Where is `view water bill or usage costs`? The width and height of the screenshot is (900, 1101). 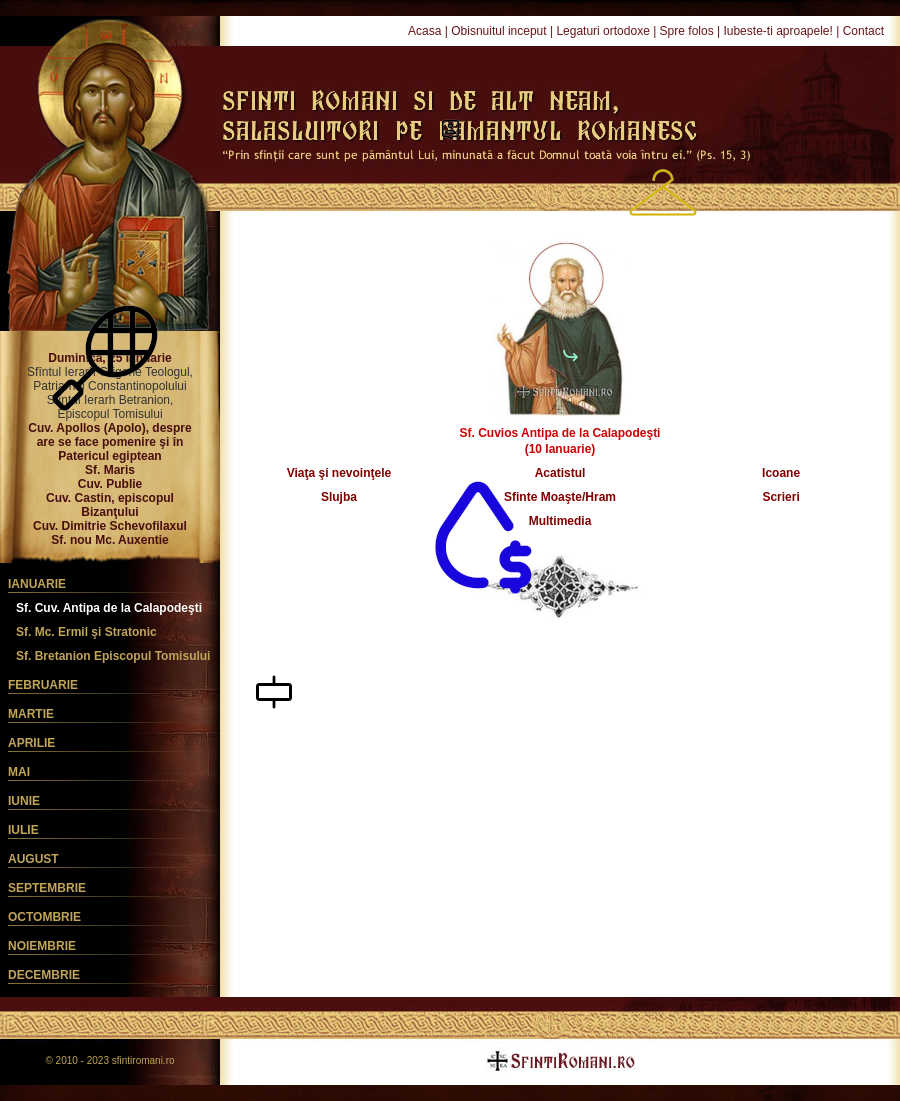 view water bill or usage costs is located at coordinates (478, 535).